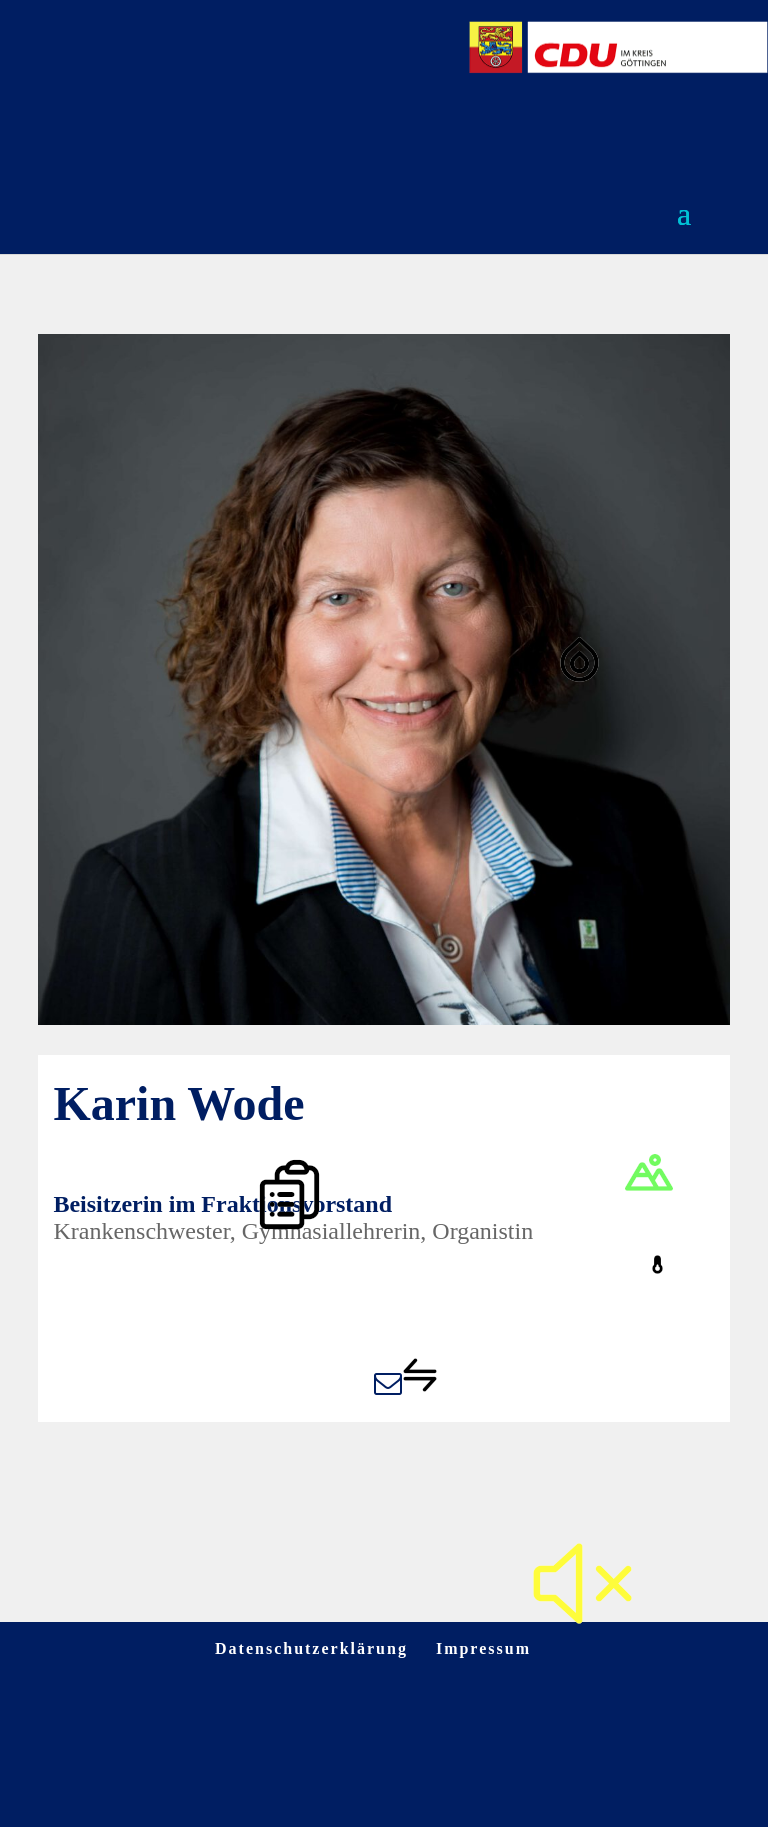 This screenshot has height=1827, width=768. What do you see at coordinates (649, 1175) in the screenshot?
I see `view landscape or nature photos` at bounding box center [649, 1175].